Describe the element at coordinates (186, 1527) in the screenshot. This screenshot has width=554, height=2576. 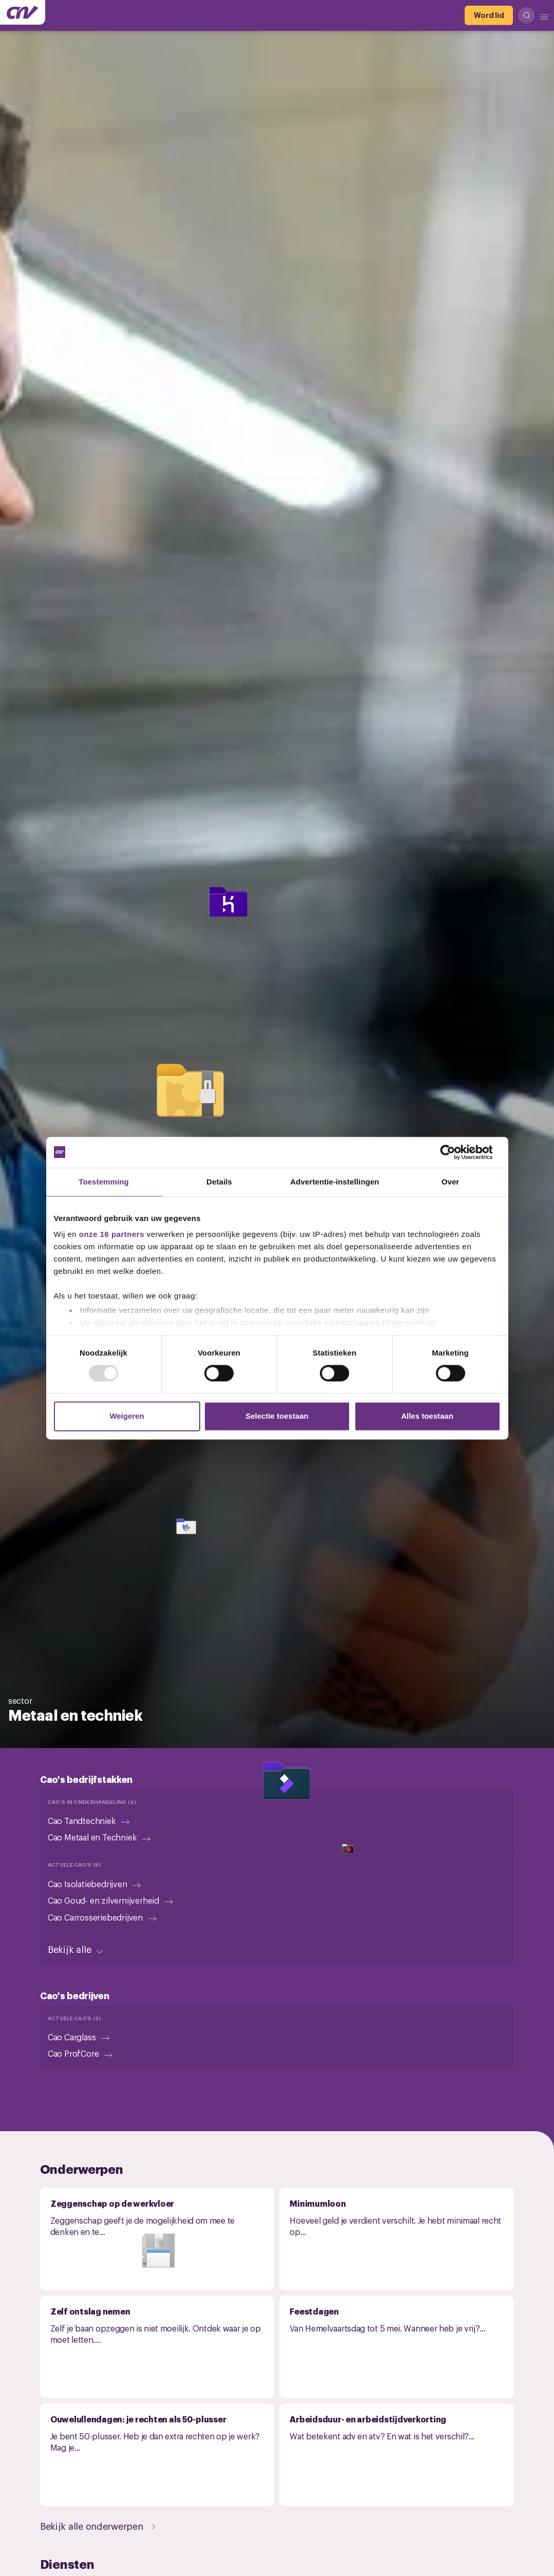
I see `open mindnode documents folder` at that location.